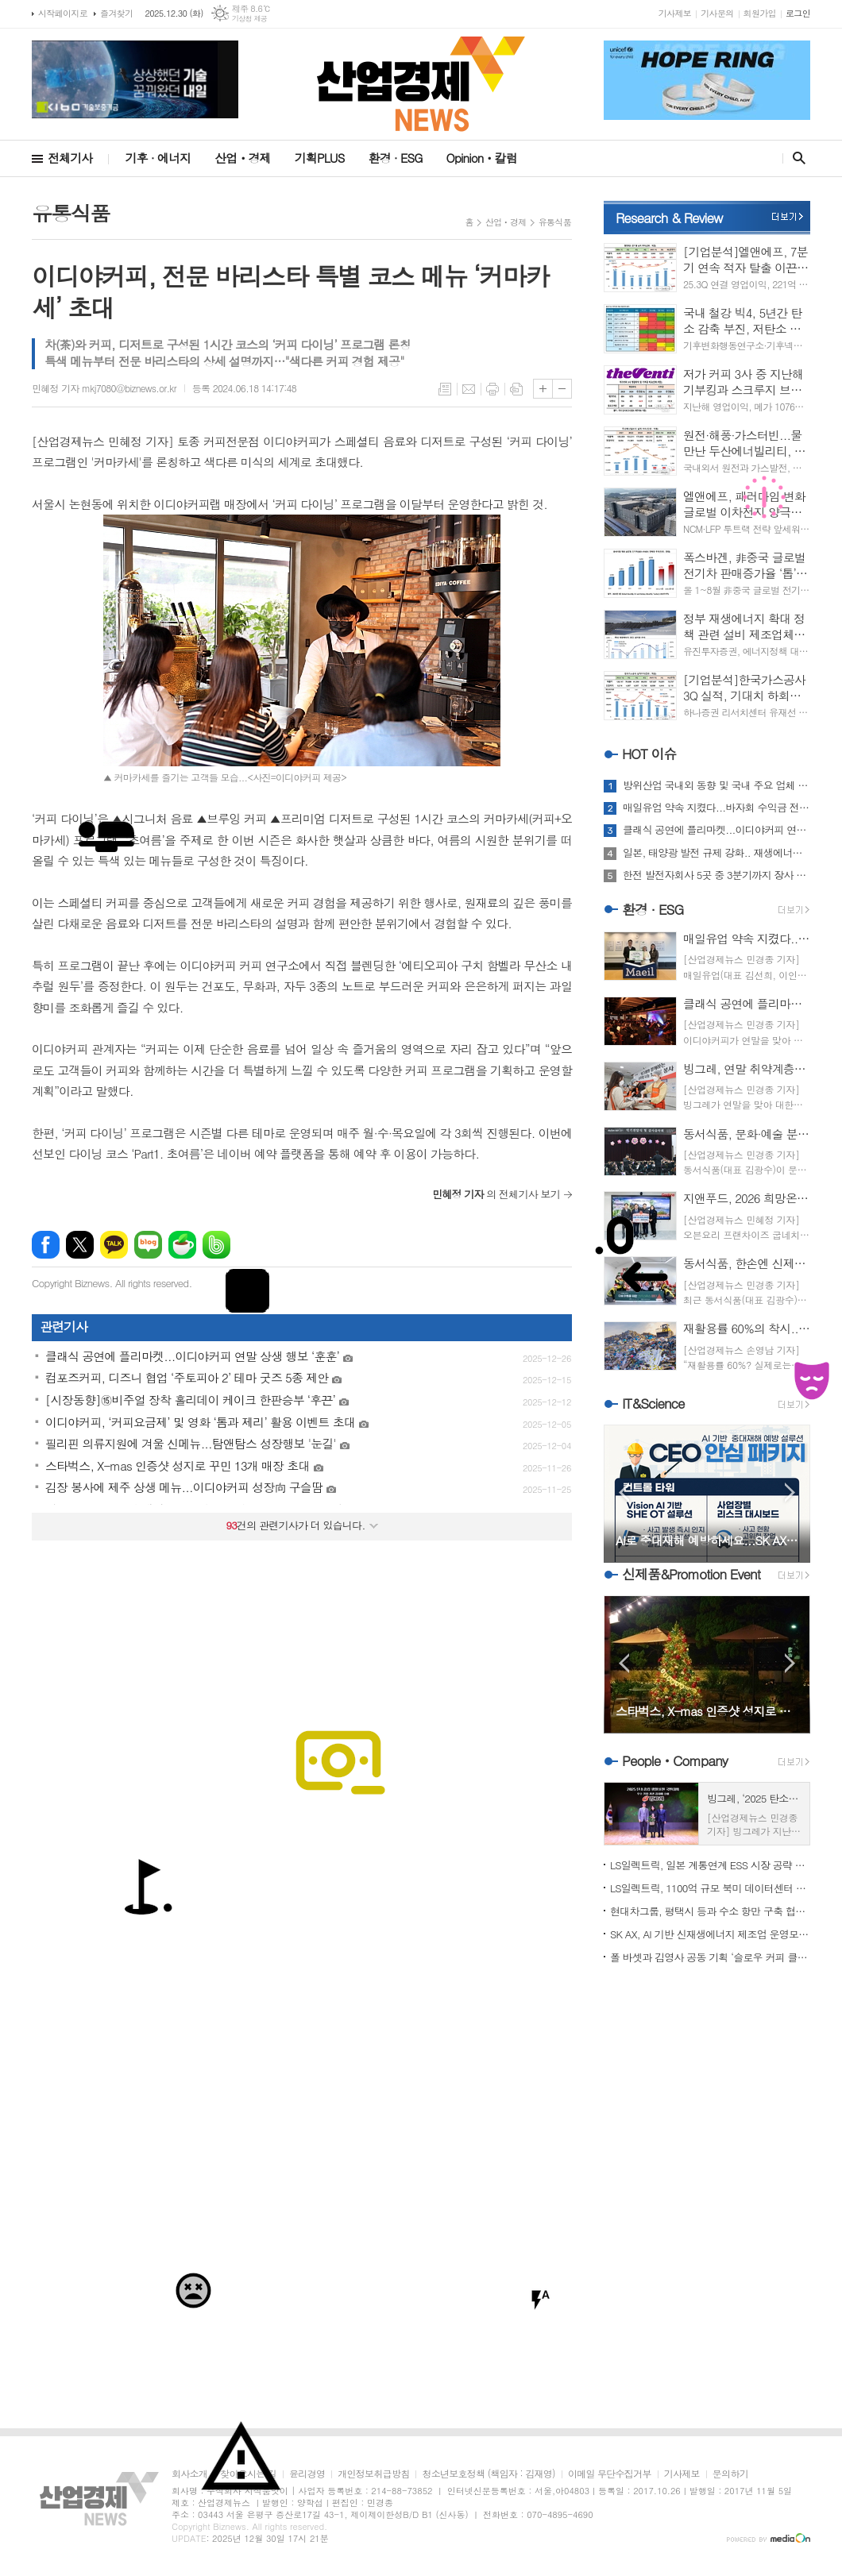 This screenshot has height=2576, width=842. I want to click on indicates sad or negative mood/emotion, so click(812, 1379).